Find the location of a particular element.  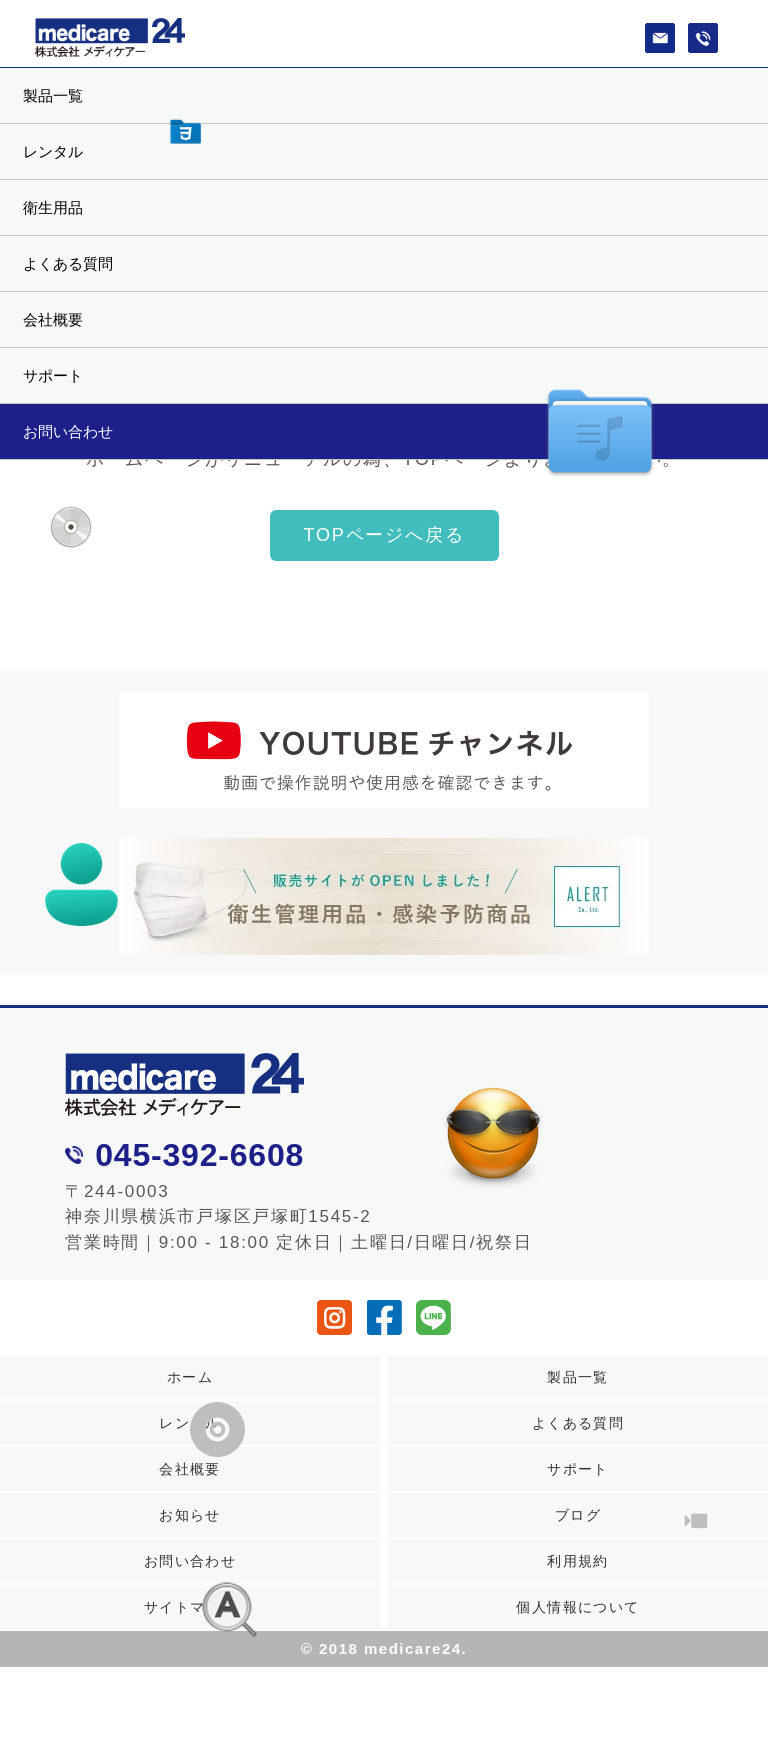

access webcam or video camera settings is located at coordinates (696, 1520).